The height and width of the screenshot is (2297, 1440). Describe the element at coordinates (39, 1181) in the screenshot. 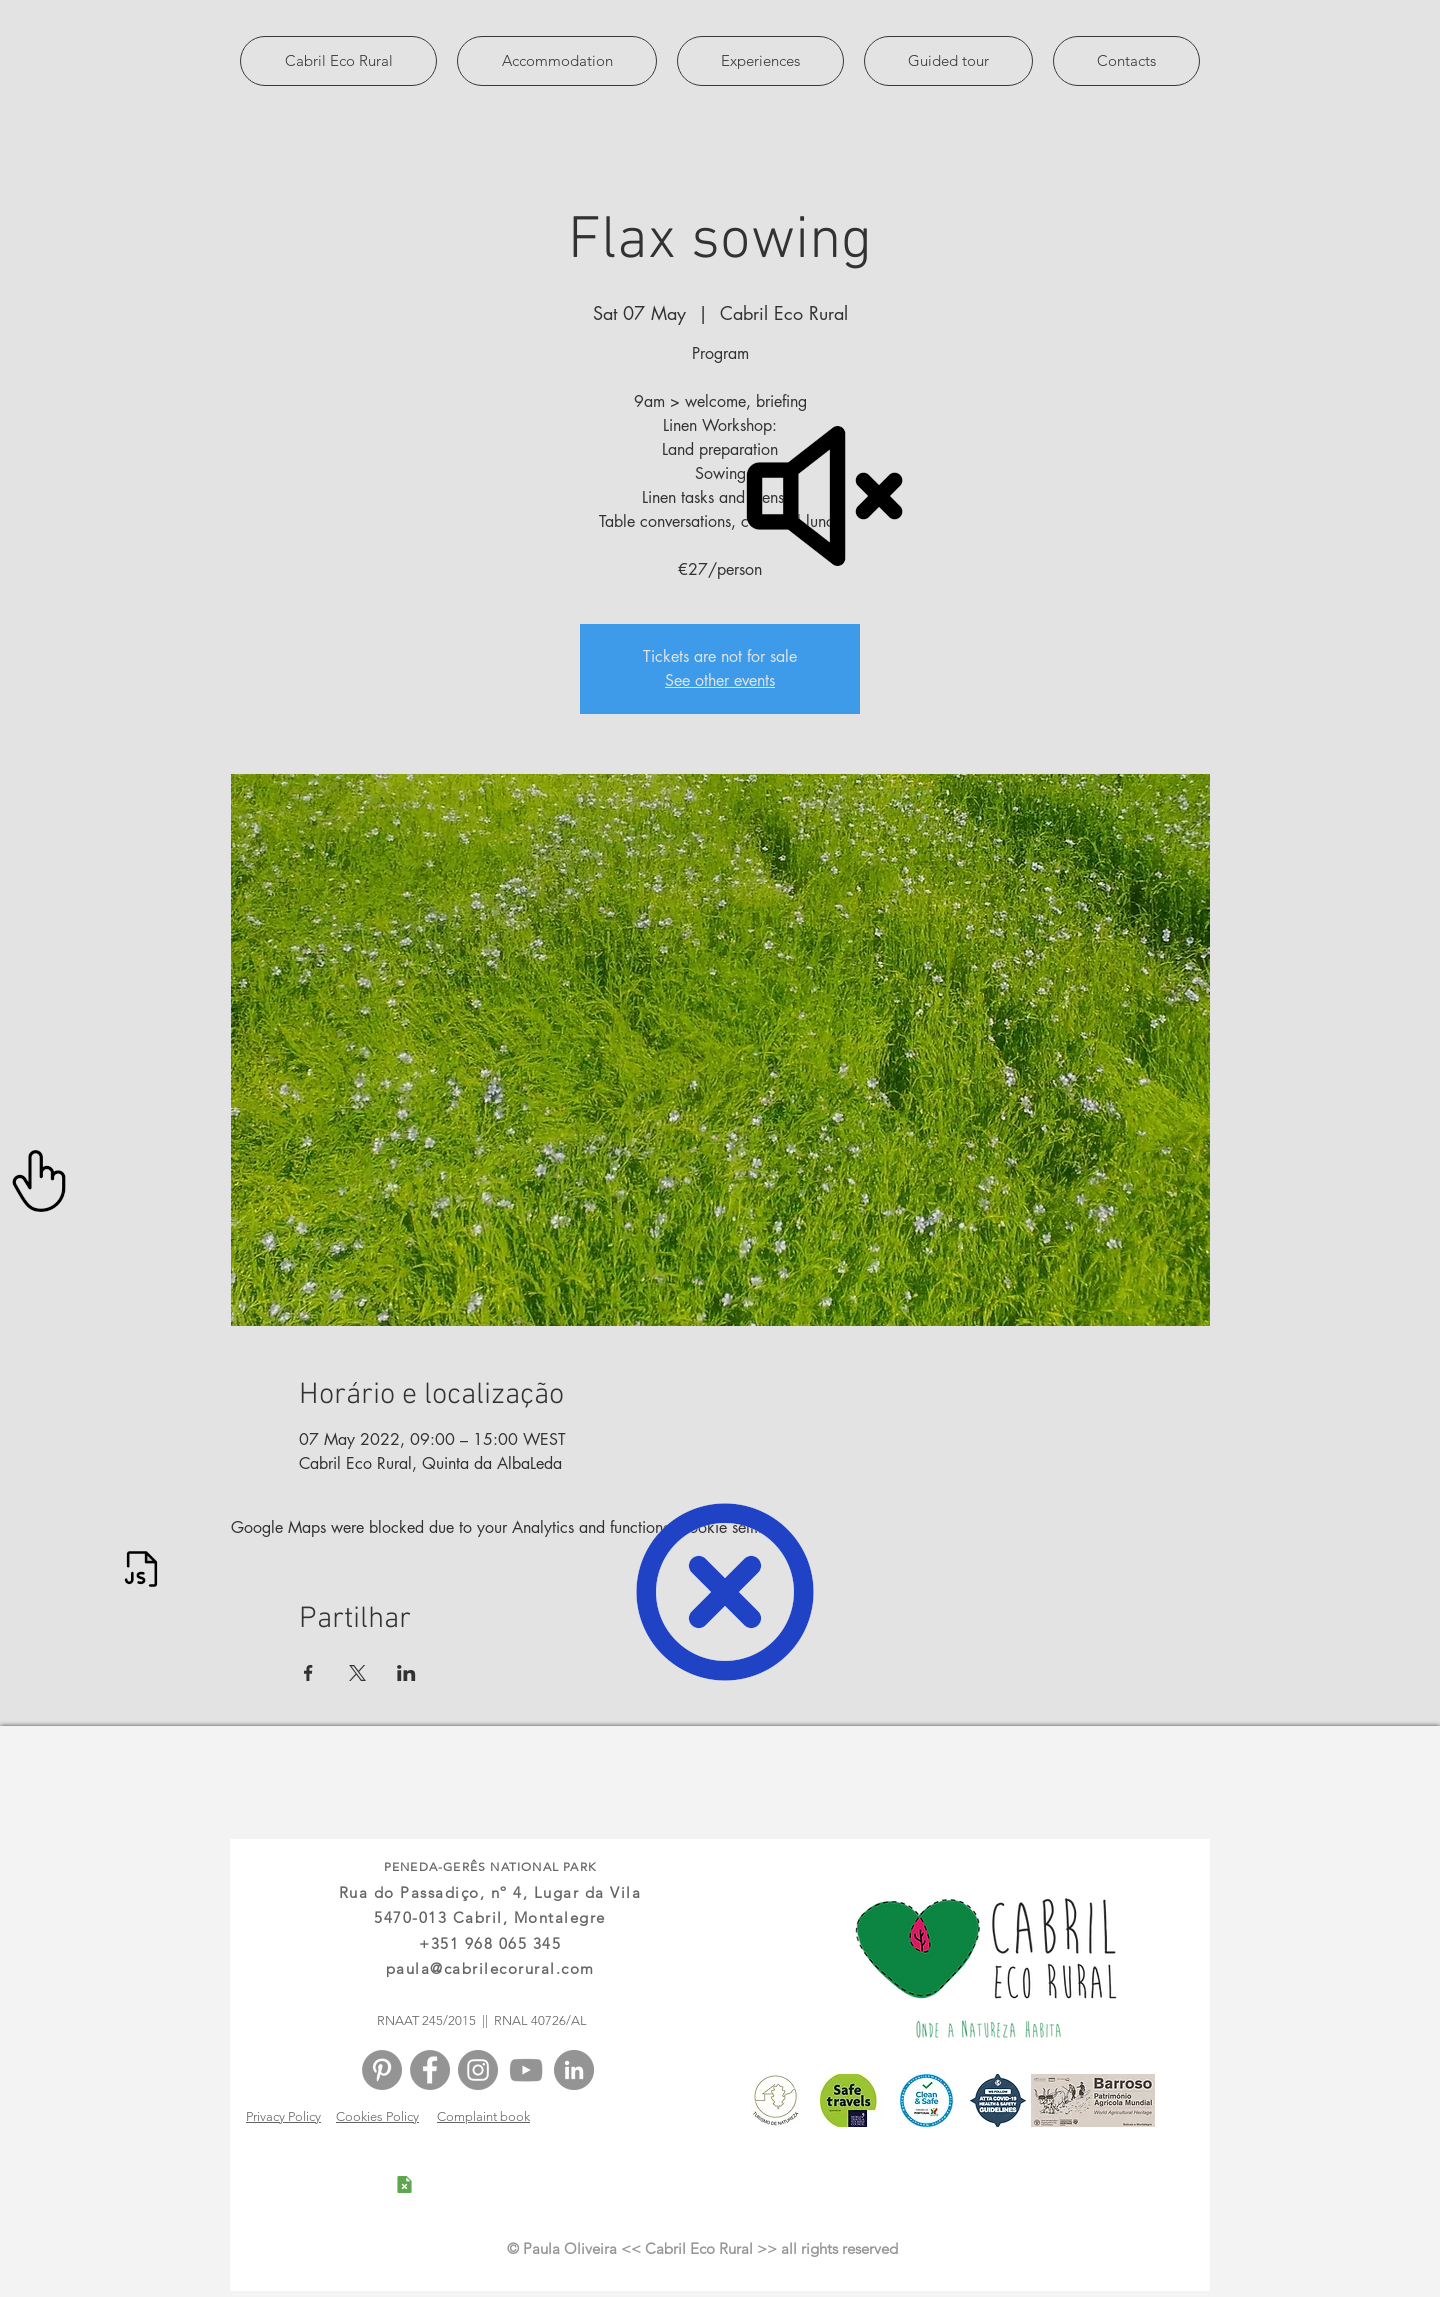

I see `tap to select or interact with an element` at that location.